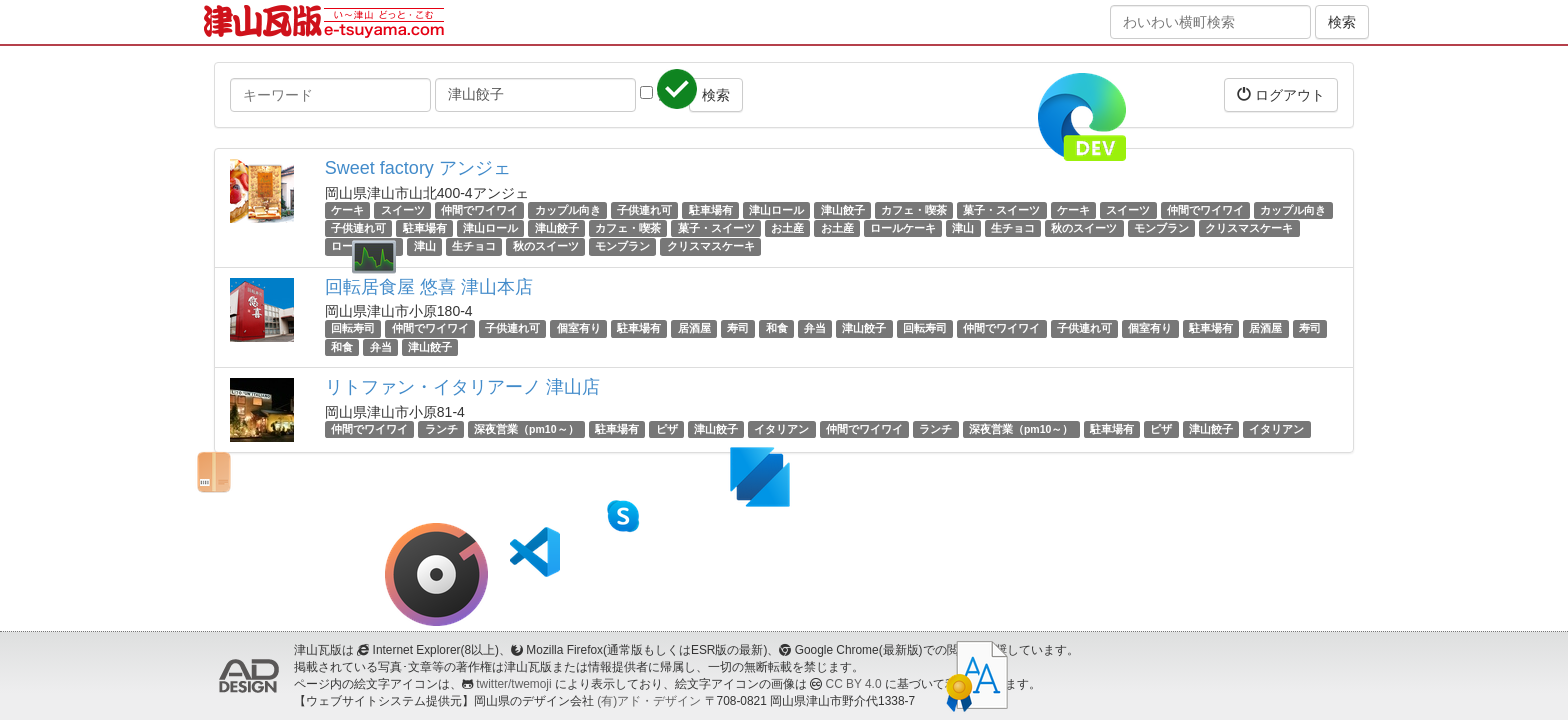 This screenshot has width=1568, height=720. I want to click on open skype app, so click(623, 516).